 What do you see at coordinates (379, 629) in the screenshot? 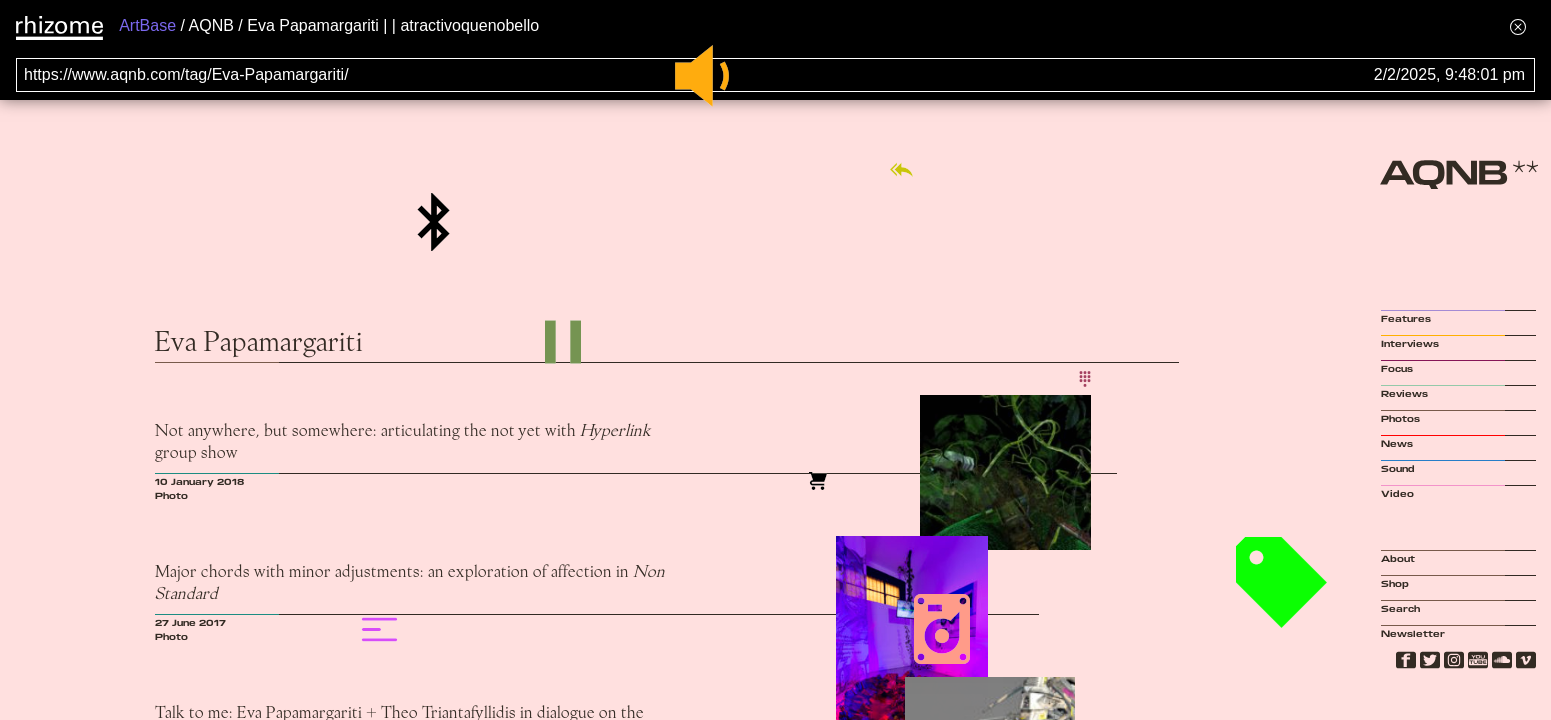
I see `open navigation menu` at bounding box center [379, 629].